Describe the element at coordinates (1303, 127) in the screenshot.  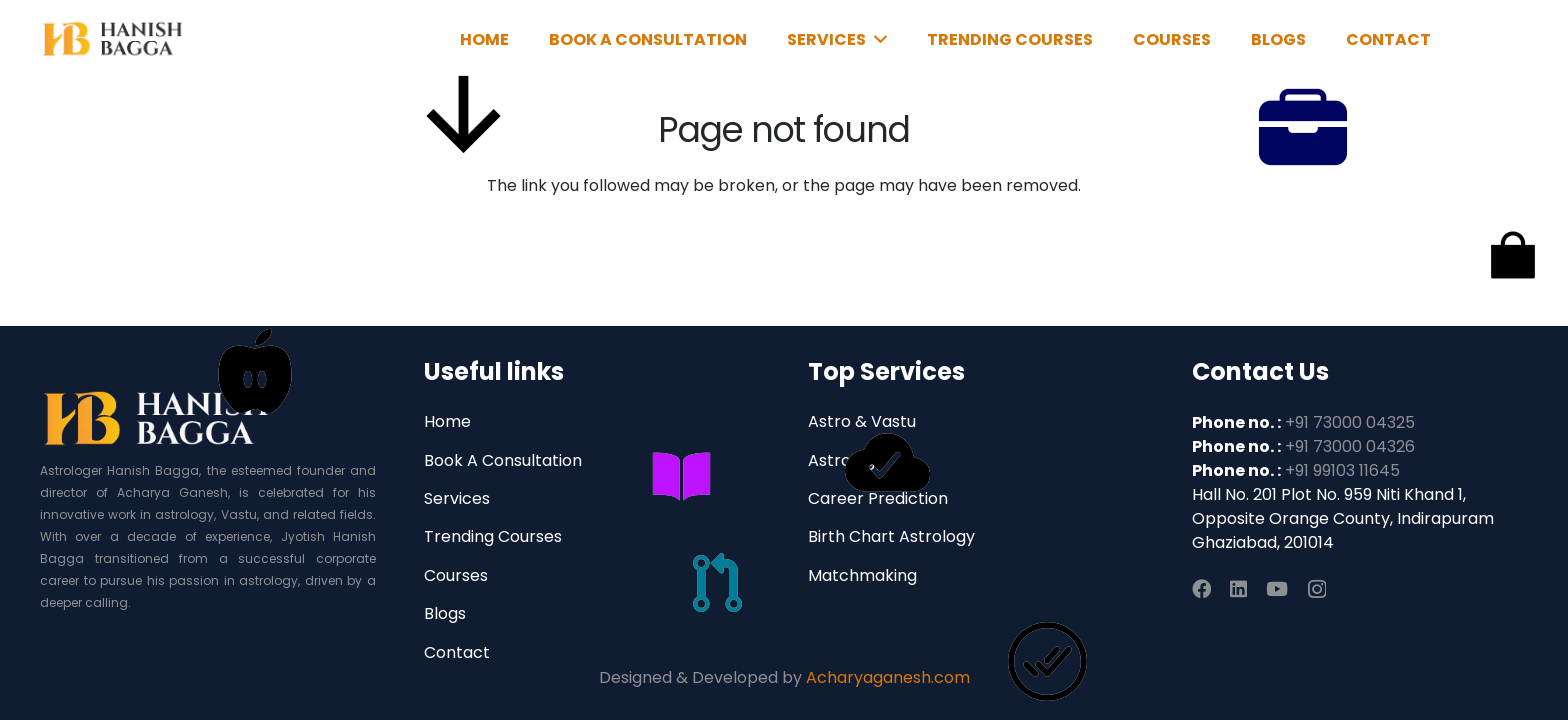
I see `access work or business-related content` at that location.